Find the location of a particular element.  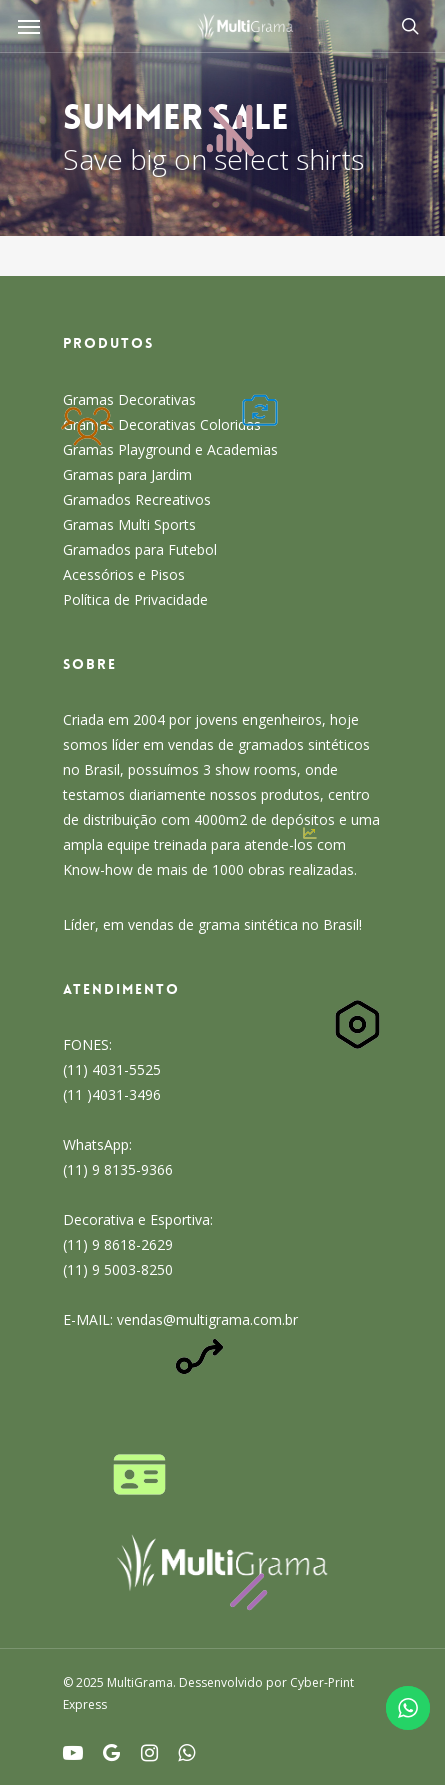

access settings or preferences is located at coordinates (357, 1024).